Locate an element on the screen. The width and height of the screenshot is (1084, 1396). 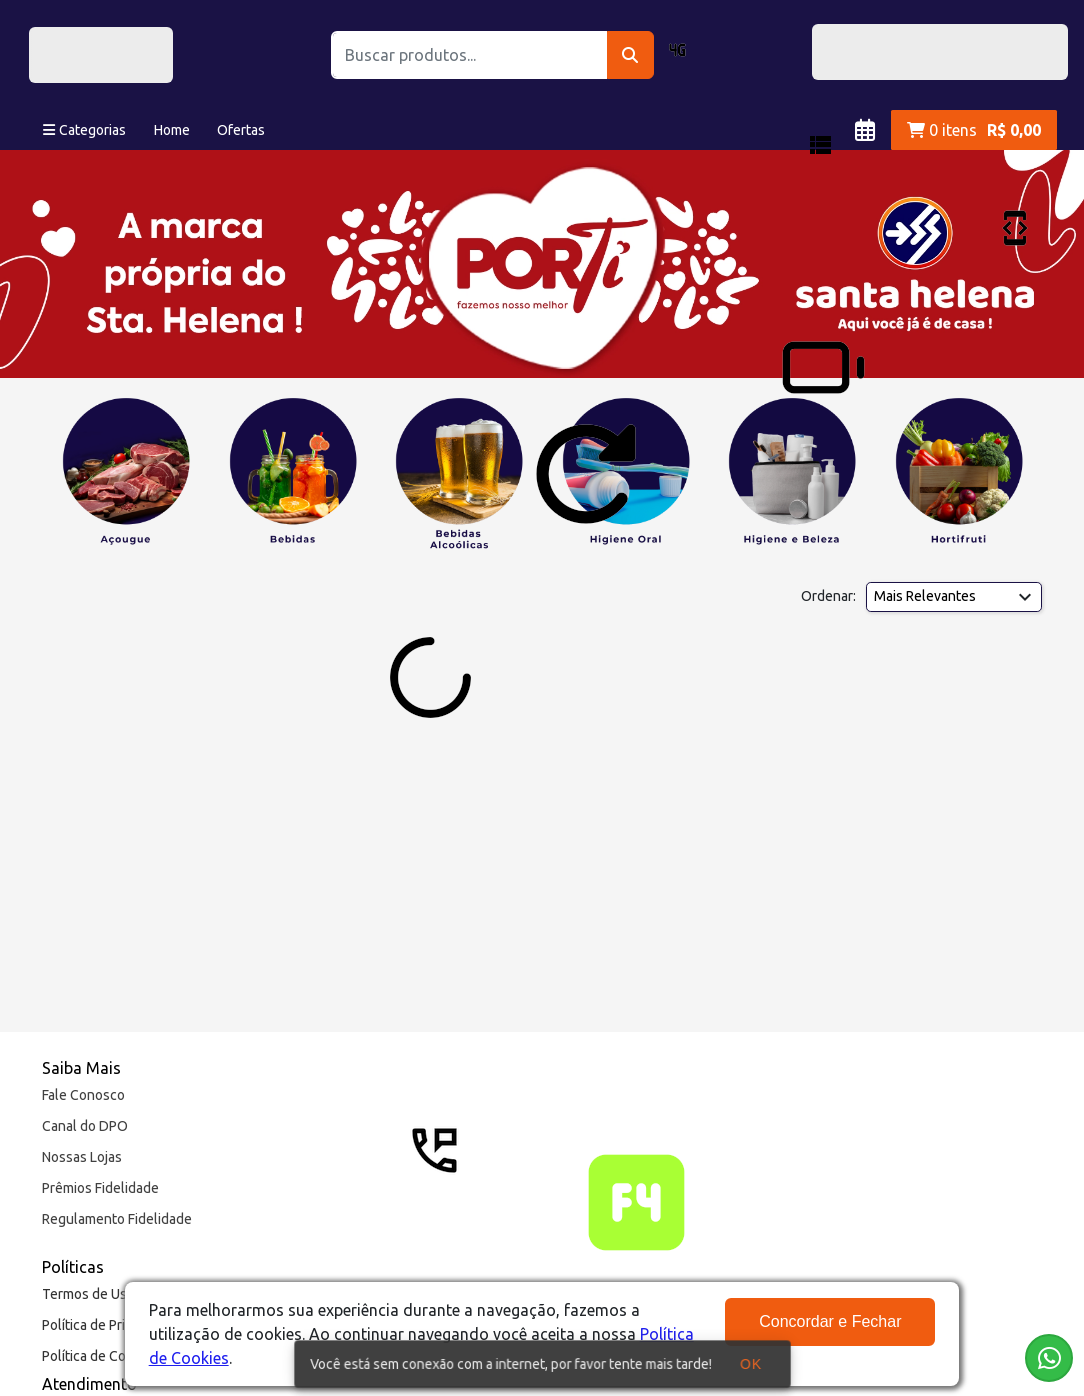
indicates current battery level is located at coordinates (823, 367).